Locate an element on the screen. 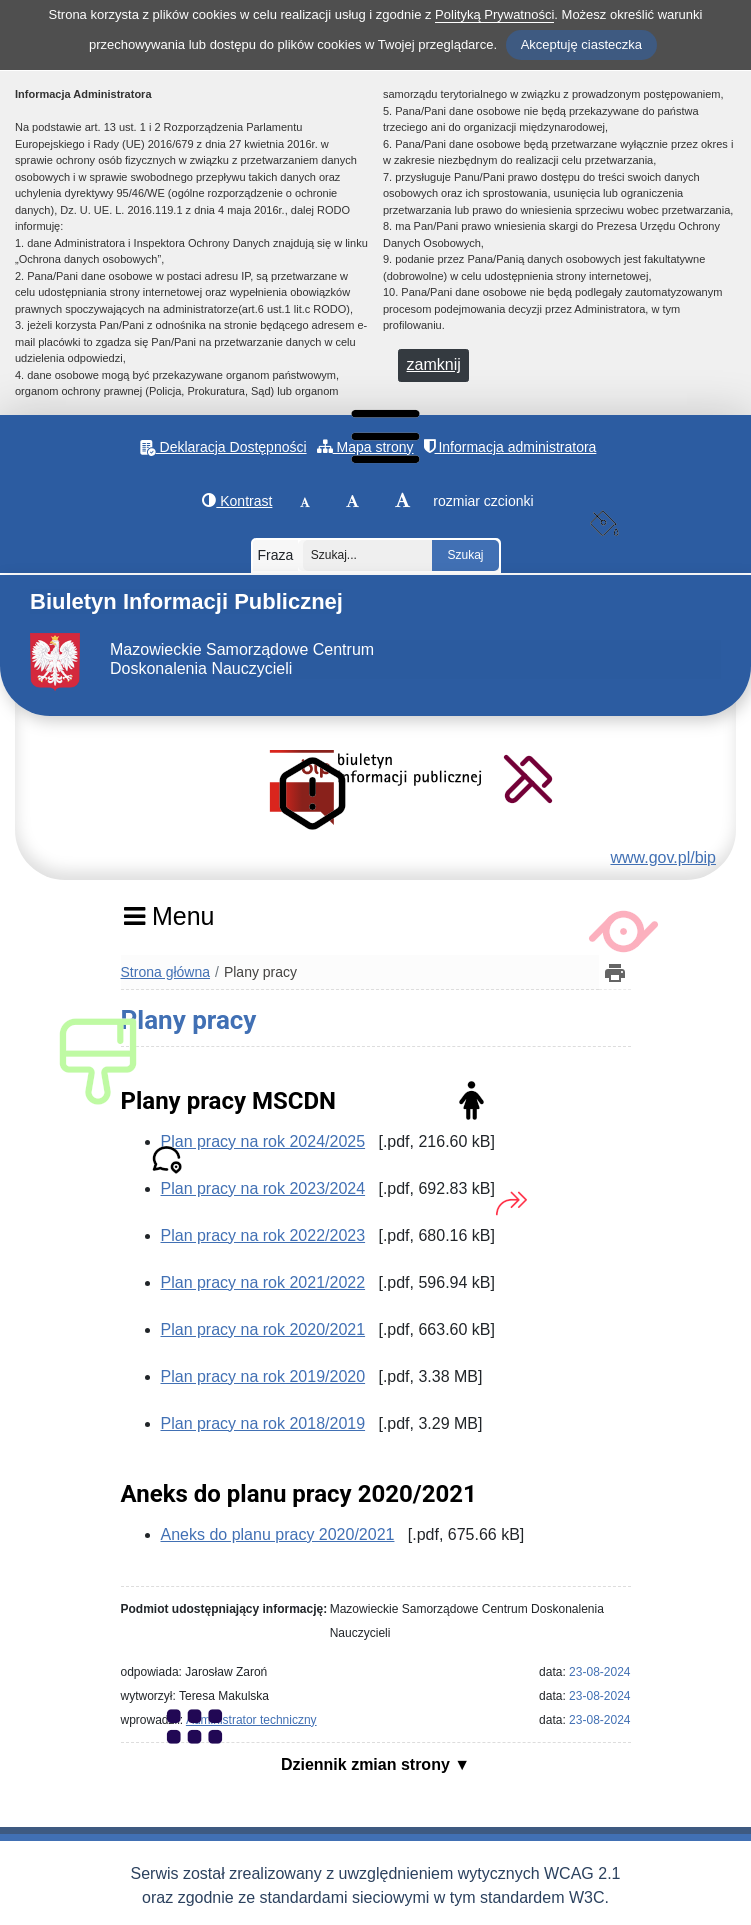  fill an area with a selected color is located at coordinates (604, 524).